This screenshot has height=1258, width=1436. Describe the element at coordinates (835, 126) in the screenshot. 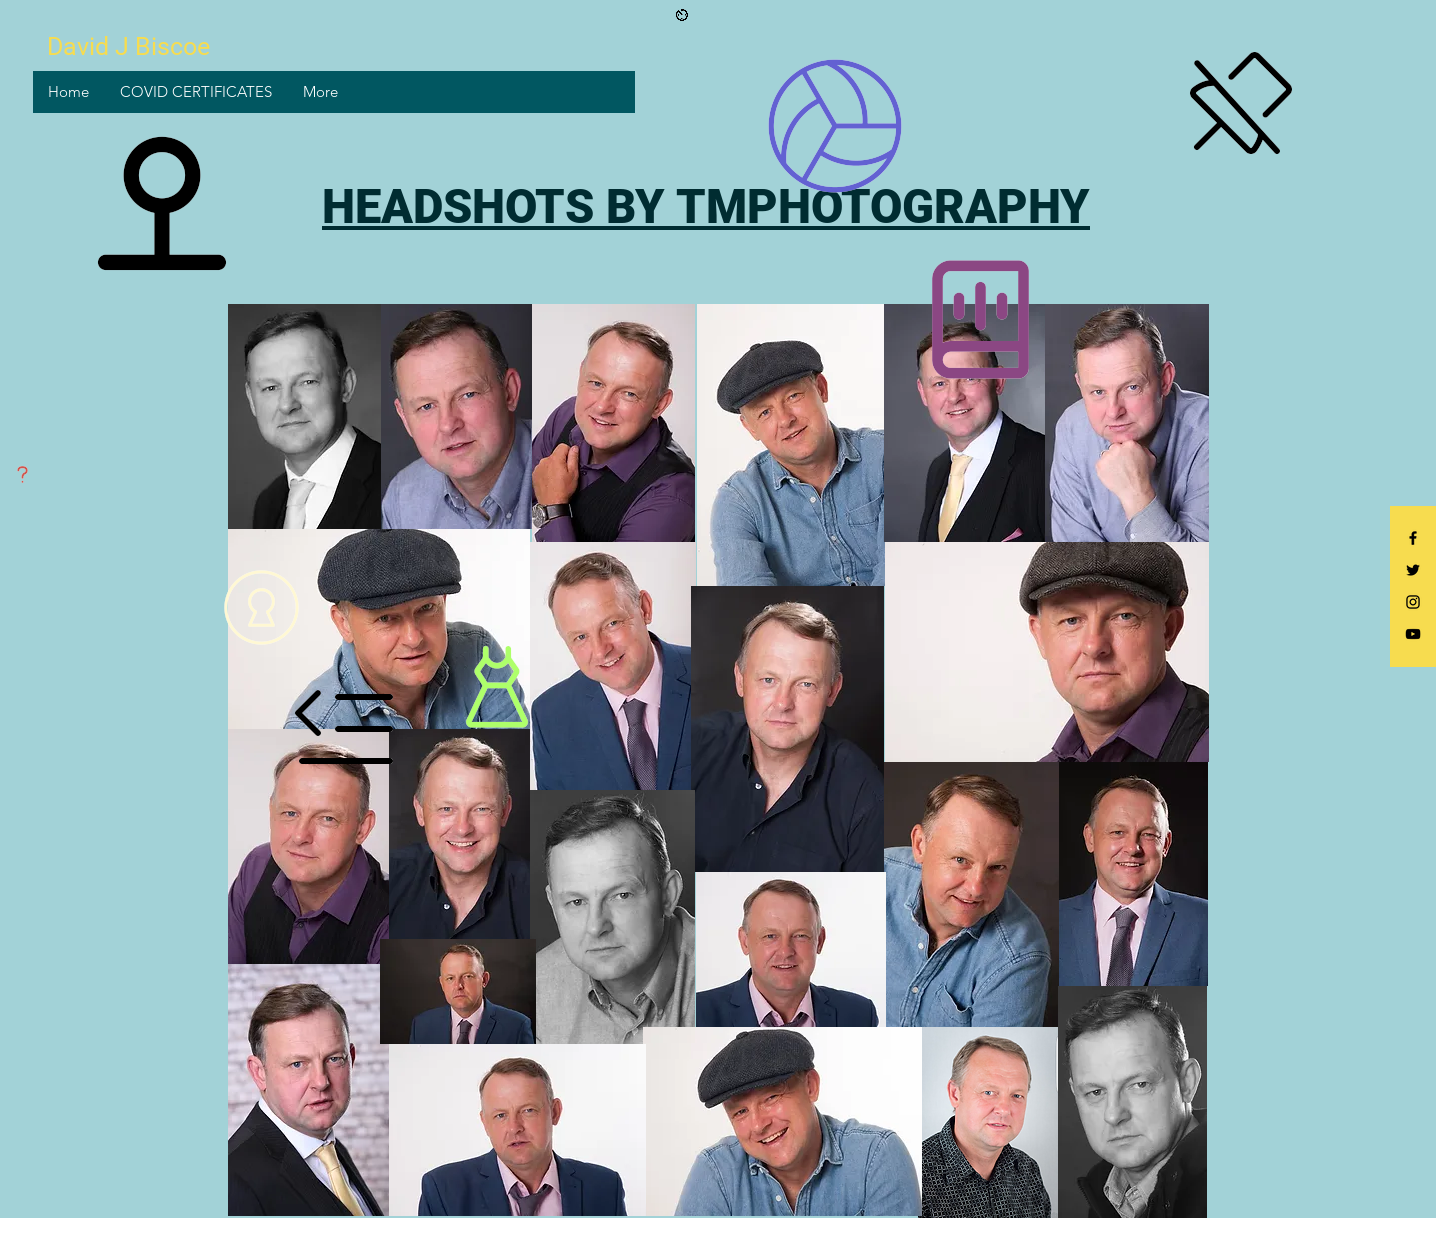

I see `volleyball sport category or activity` at that location.